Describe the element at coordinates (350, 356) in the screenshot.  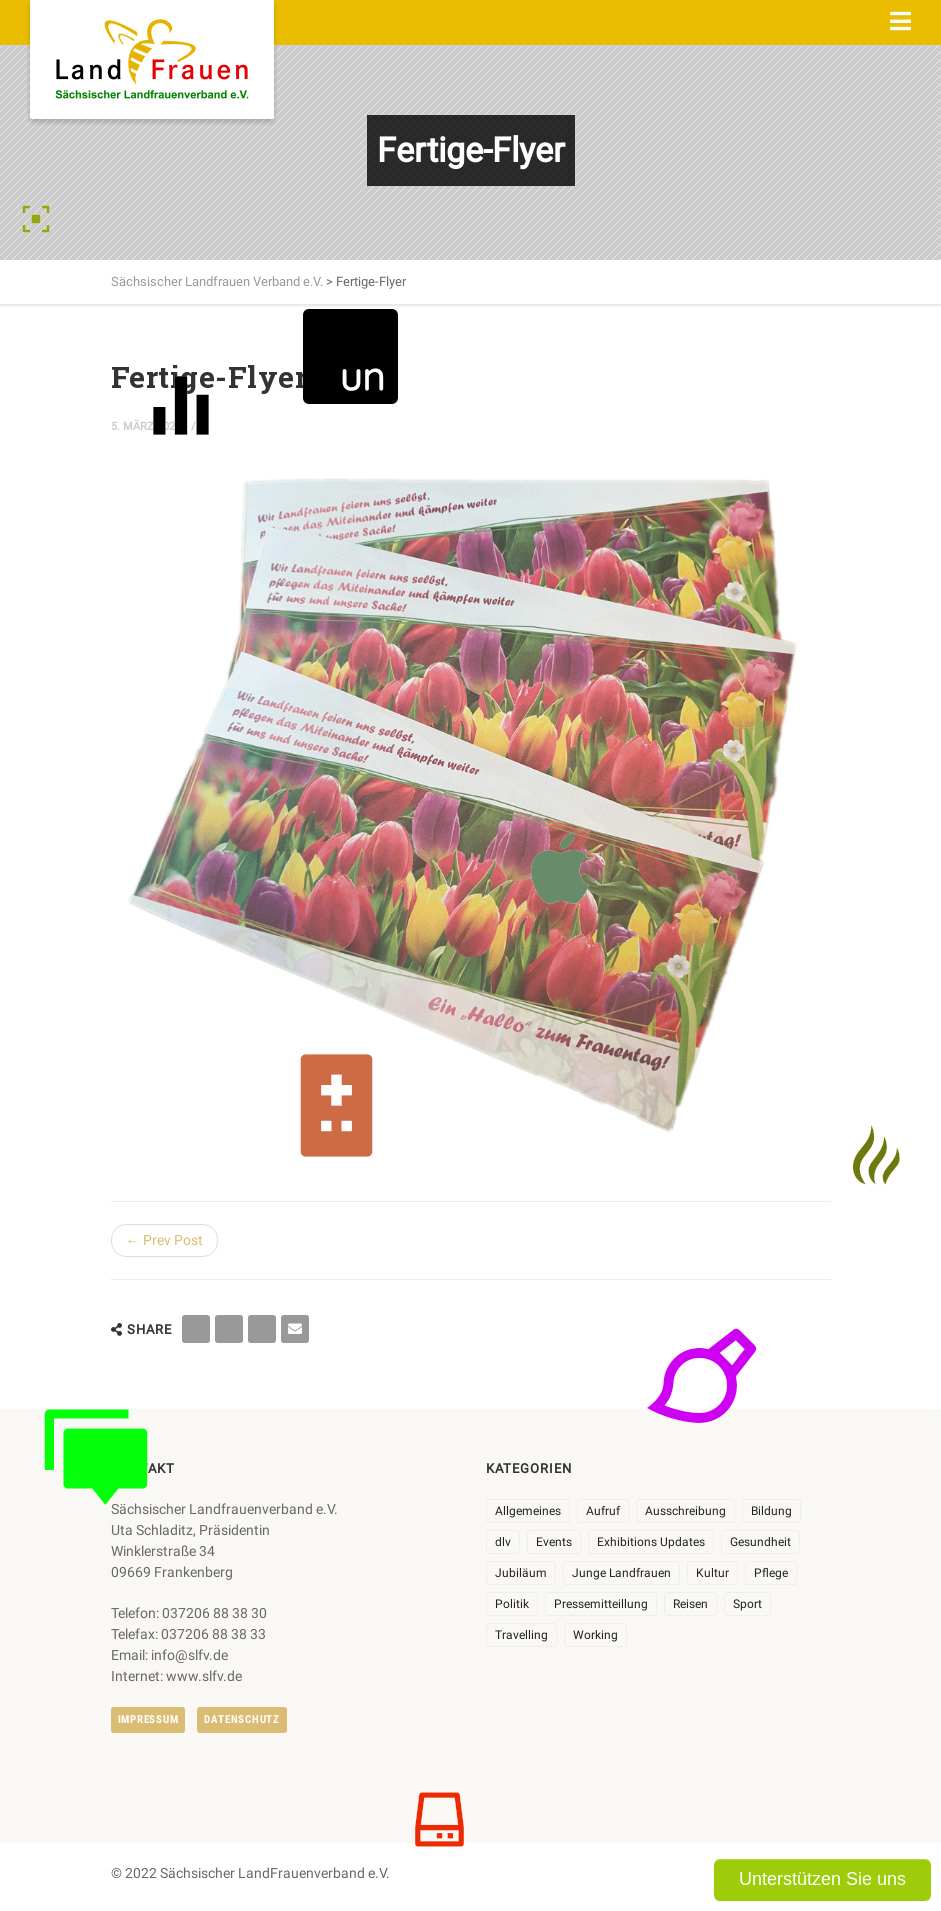
I see `unjs javascript tools logo` at that location.